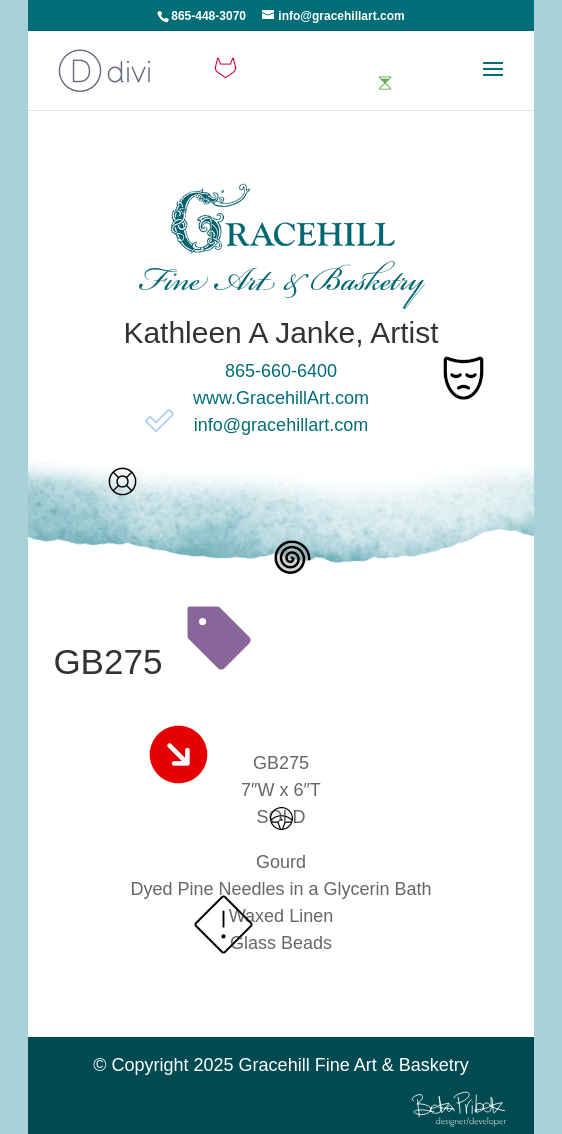  I want to click on confirm or submit an action, so click(159, 420).